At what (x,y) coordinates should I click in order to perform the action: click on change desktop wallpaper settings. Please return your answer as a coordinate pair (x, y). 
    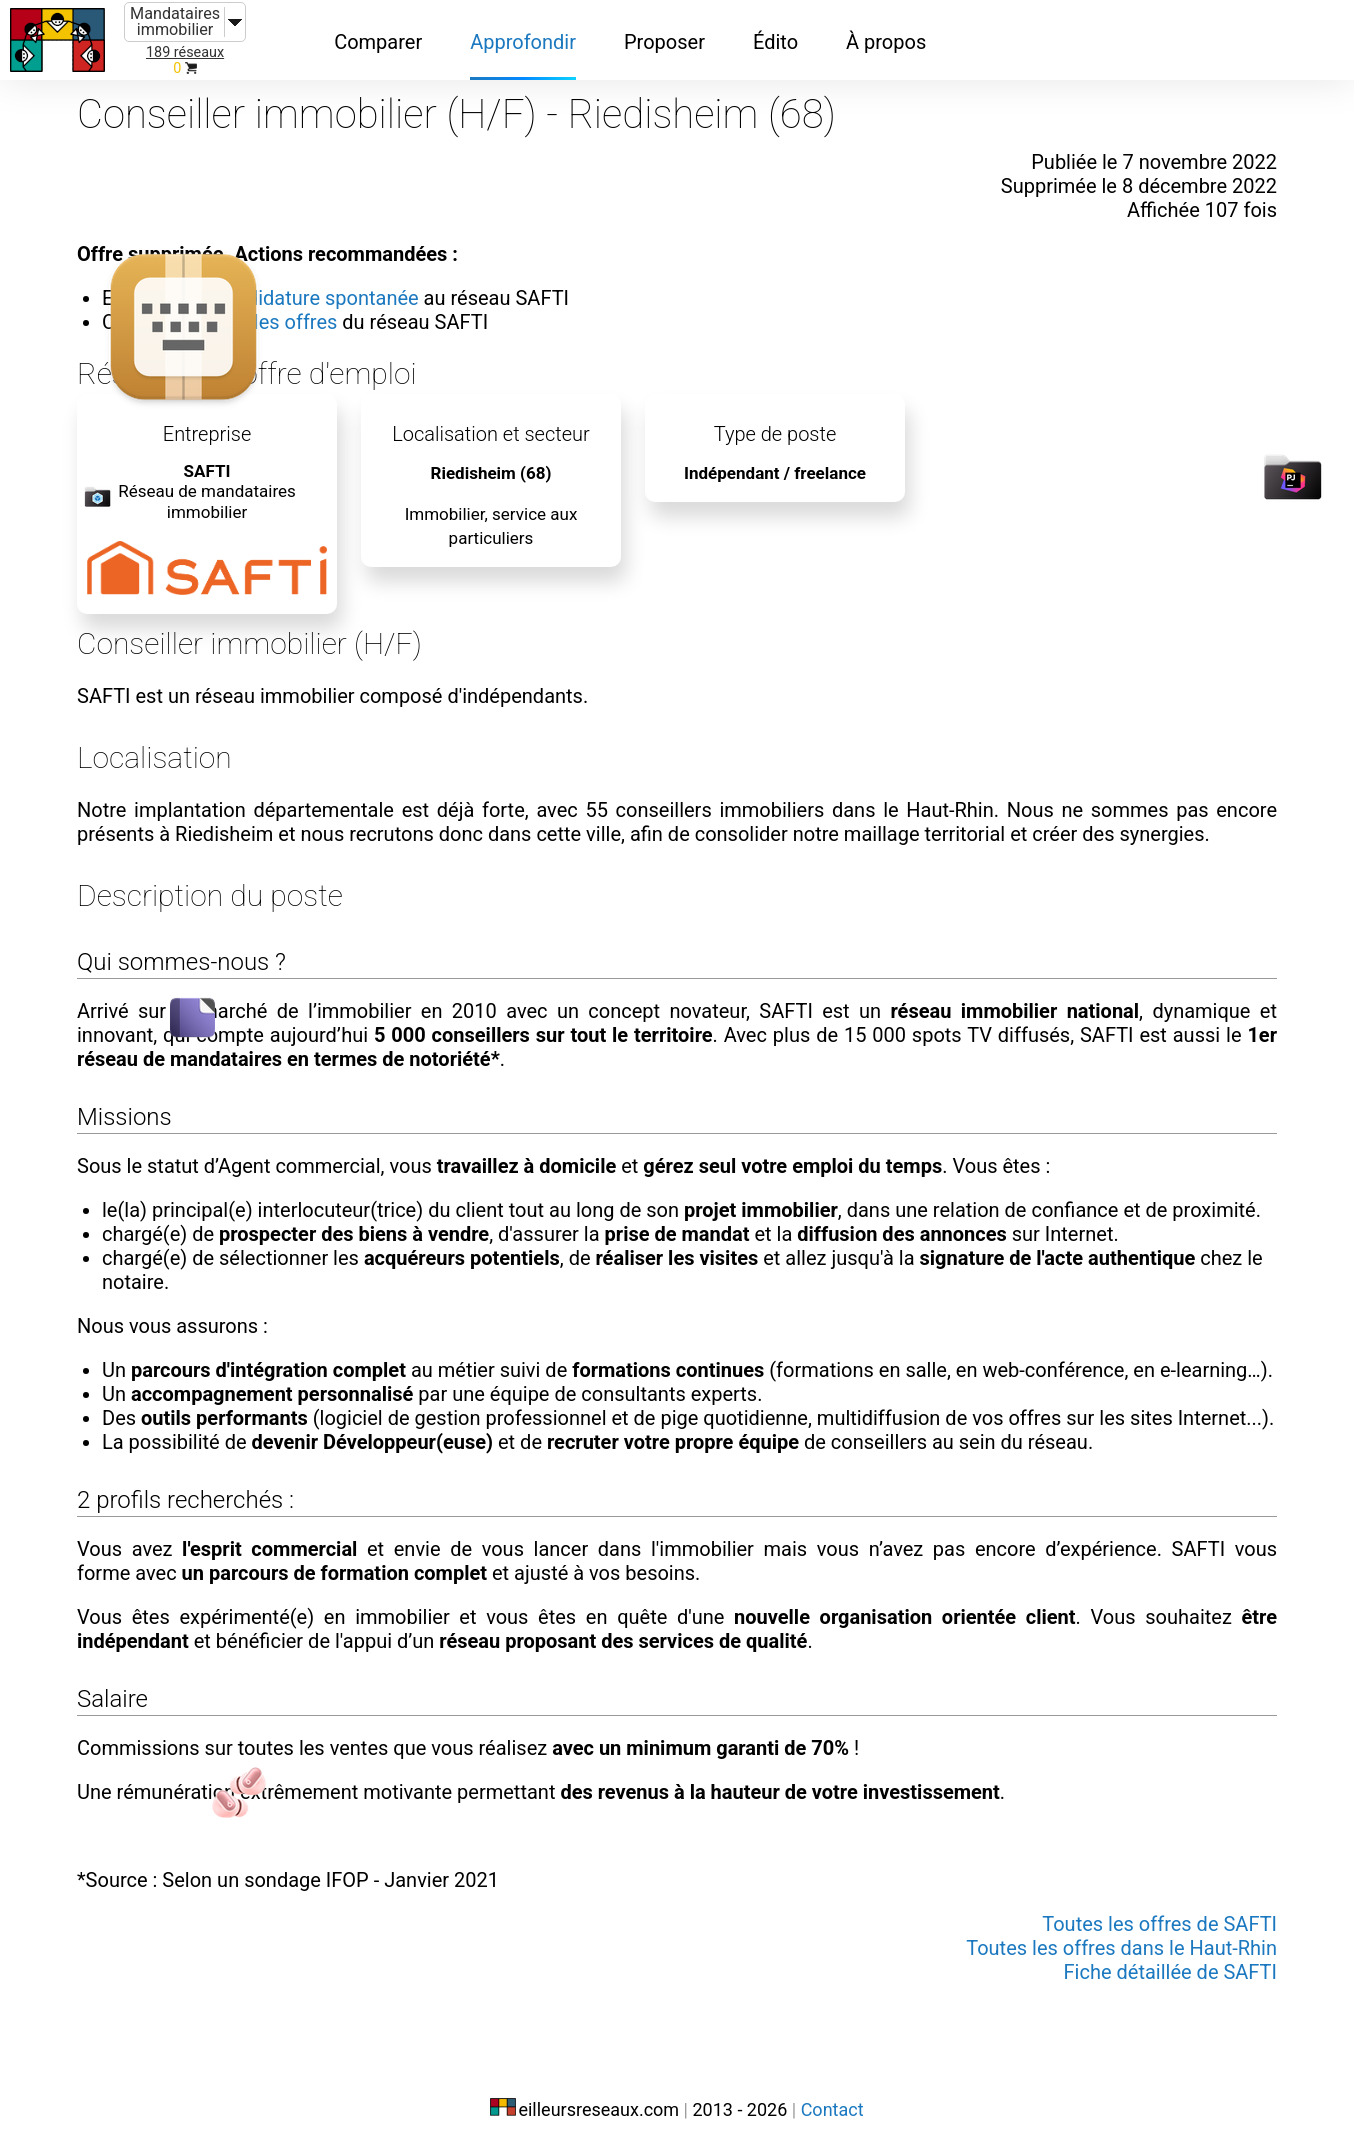
    Looking at the image, I should click on (192, 1016).